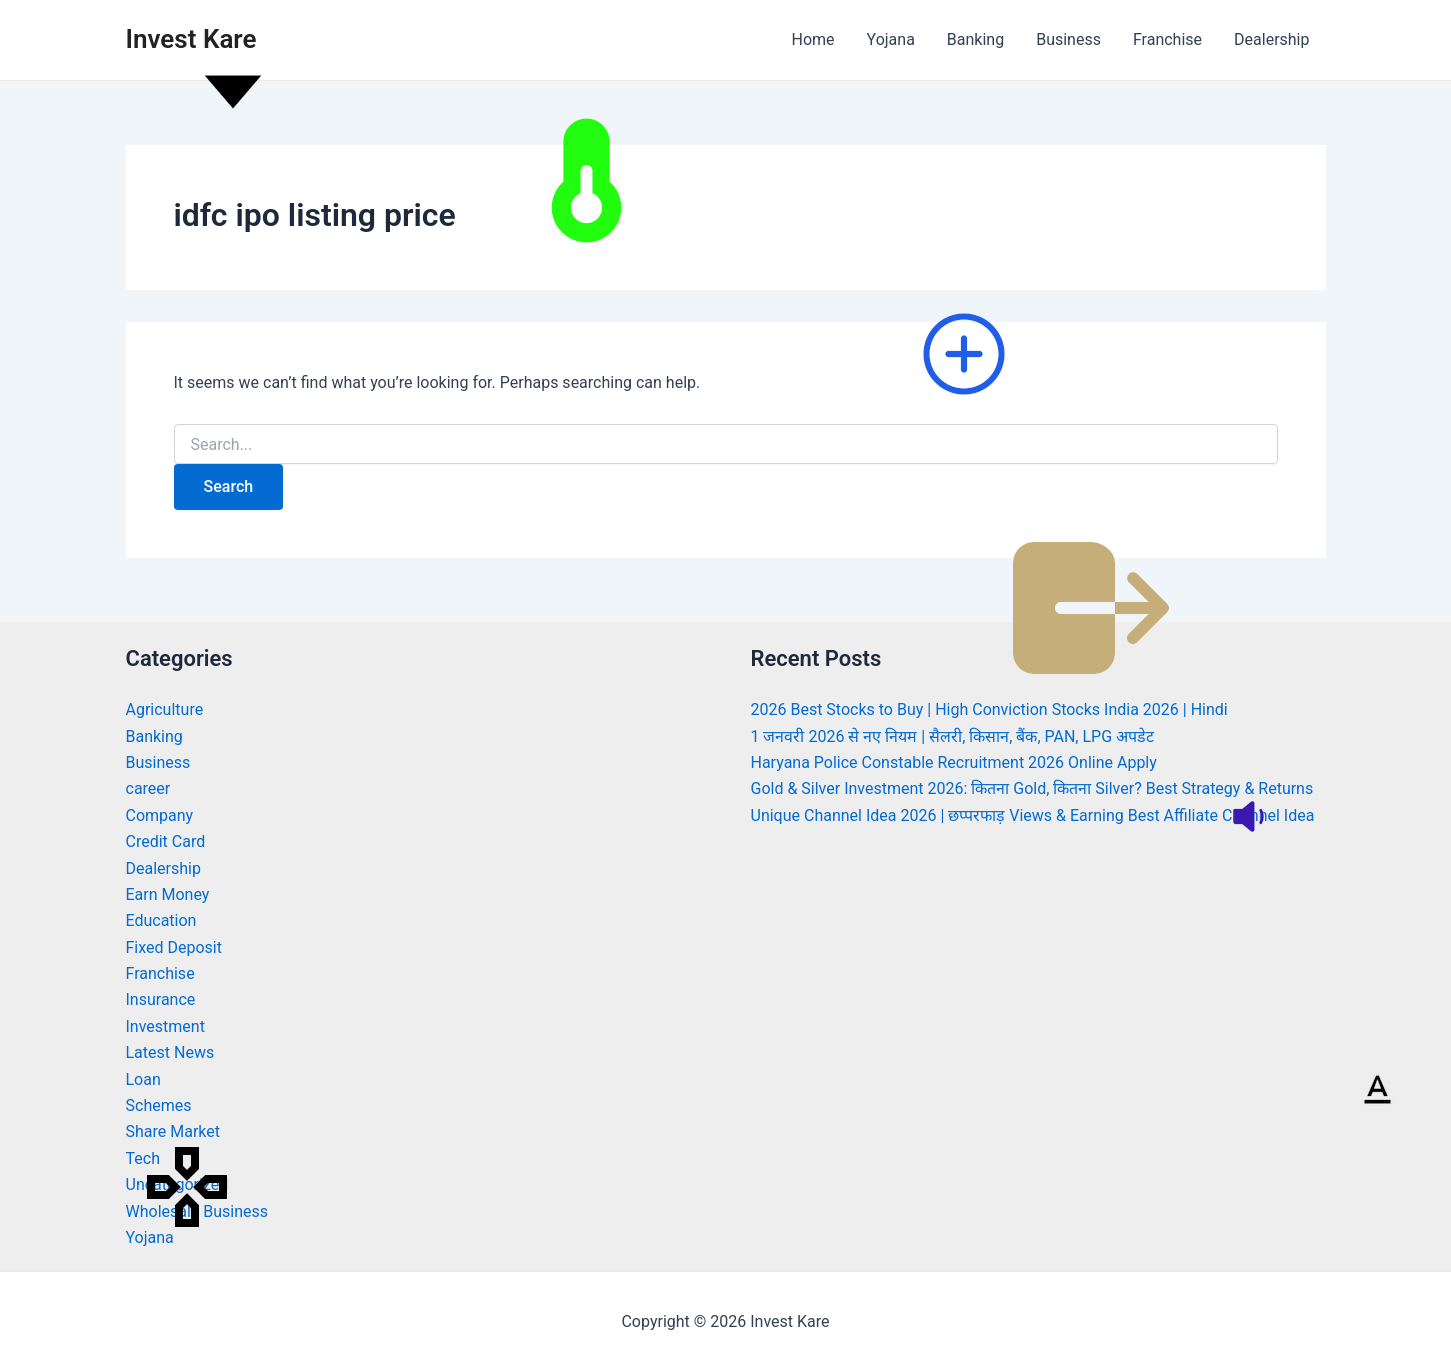 This screenshot has width=1451, height=1372. I want to click on expand a dropdown menu, so click(233, 92).